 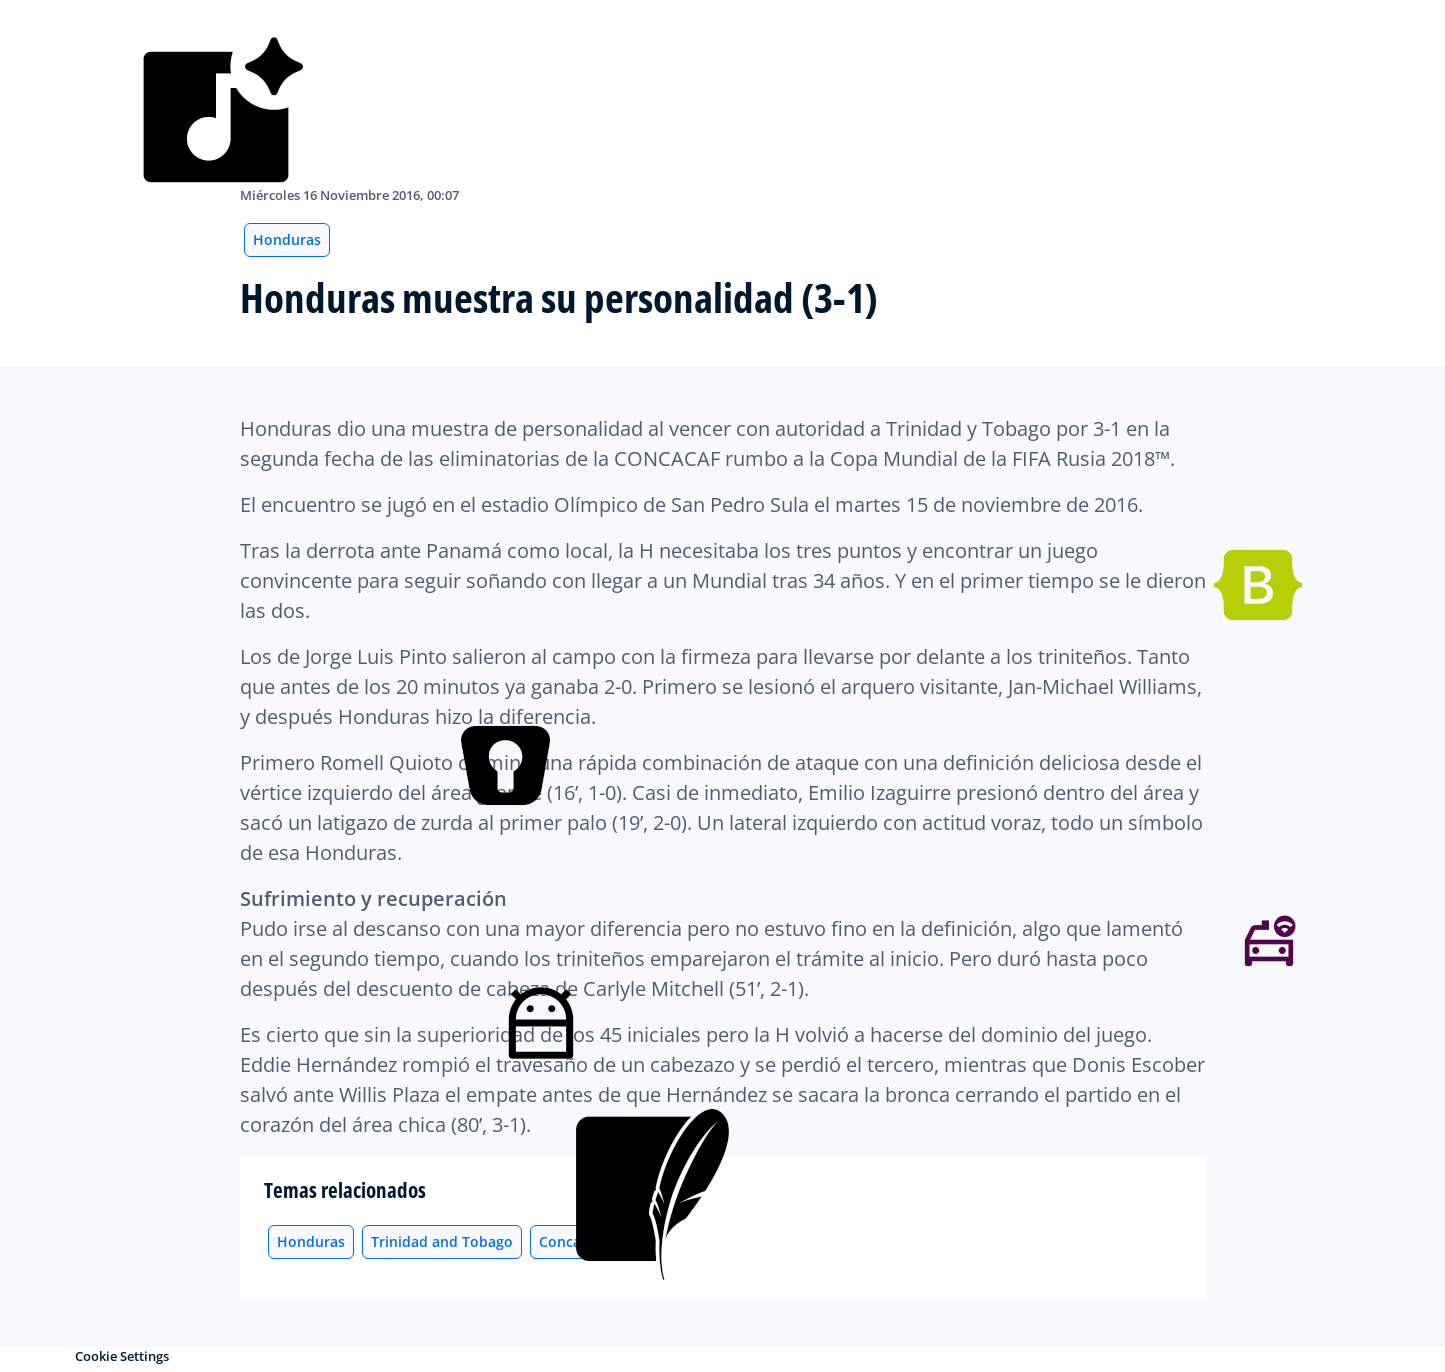 What do you see at coordinates (541, 1023) in the screenshot?
I see `android operating system logo` at bounding box center [541, 1023].